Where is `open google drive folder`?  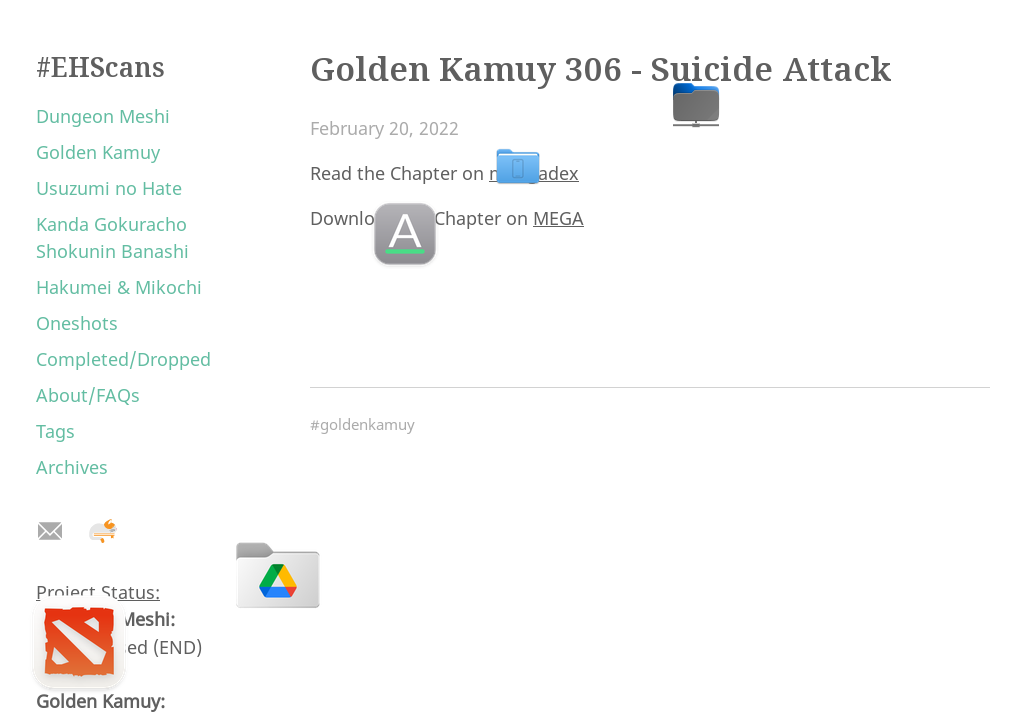
open google drive folder is located at coordinates (277, 577).